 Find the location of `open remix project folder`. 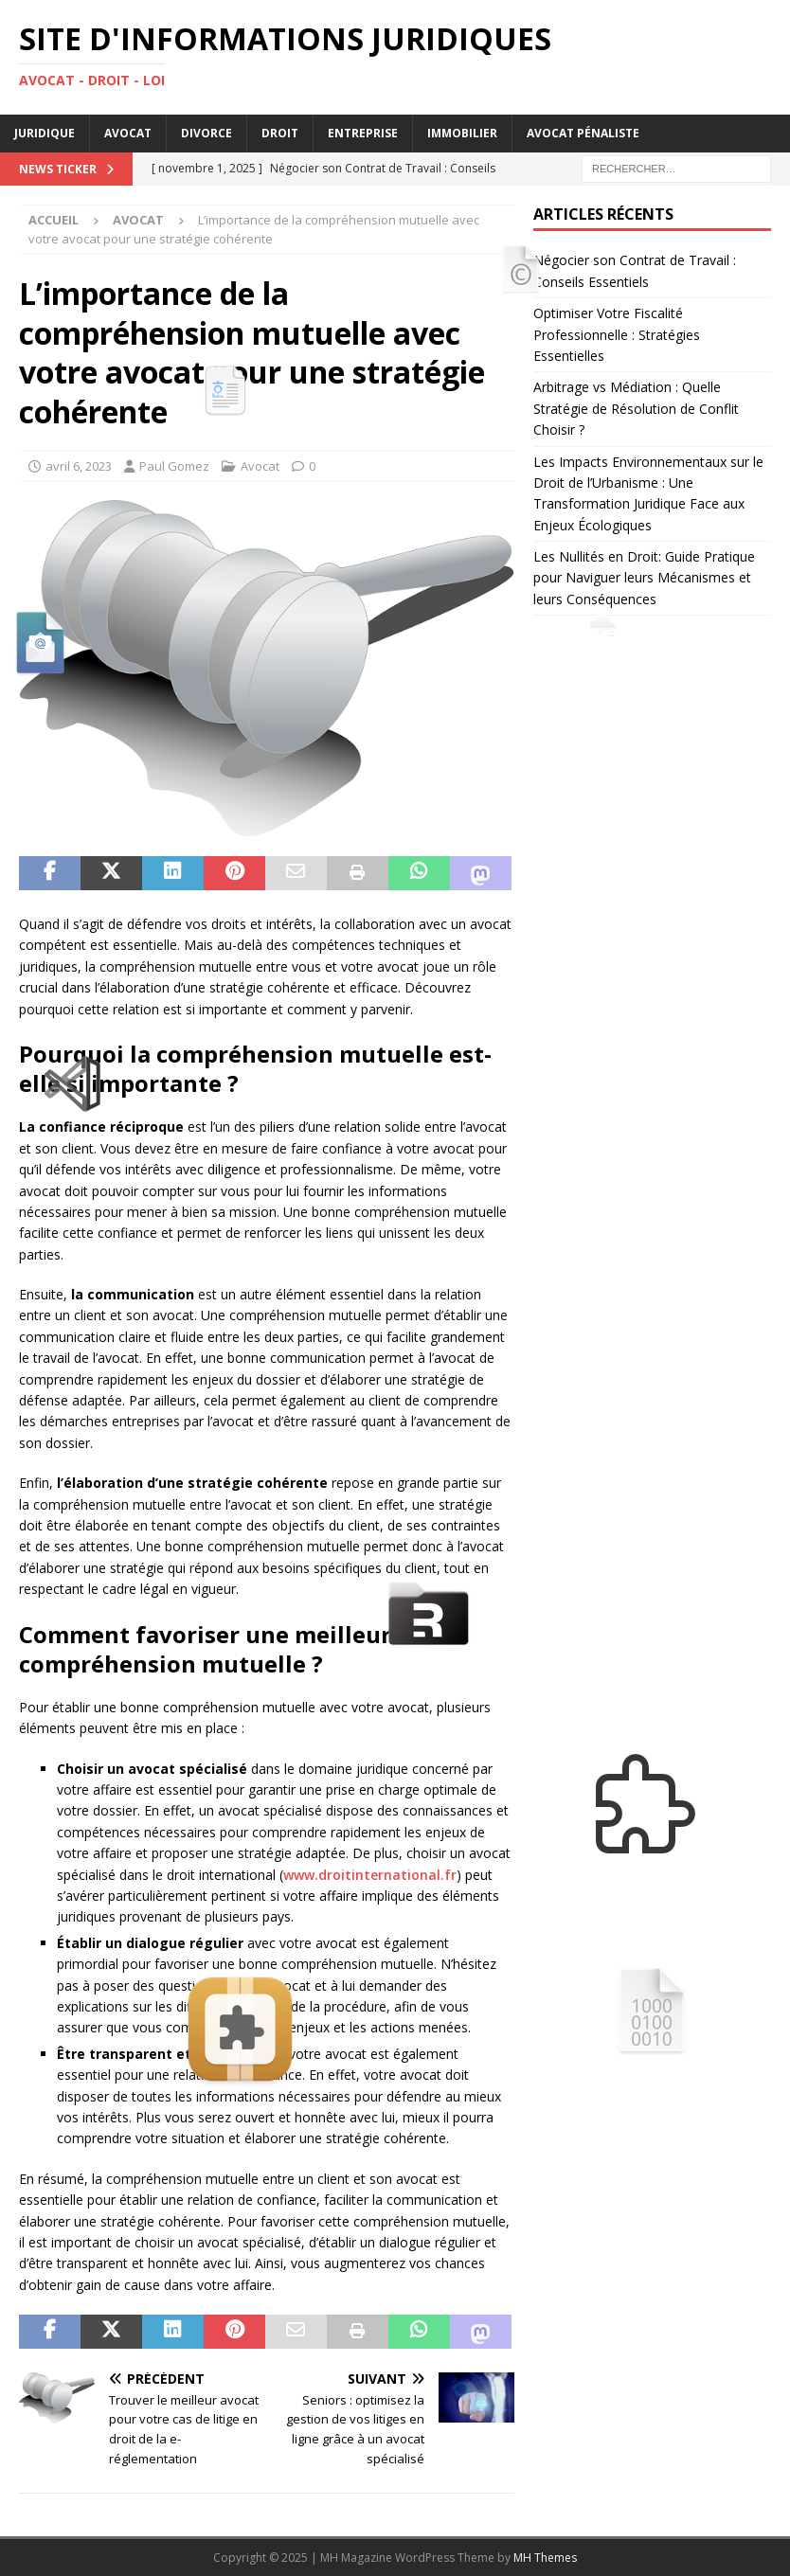

open remix project folder is located at coordinates (428, 1616).